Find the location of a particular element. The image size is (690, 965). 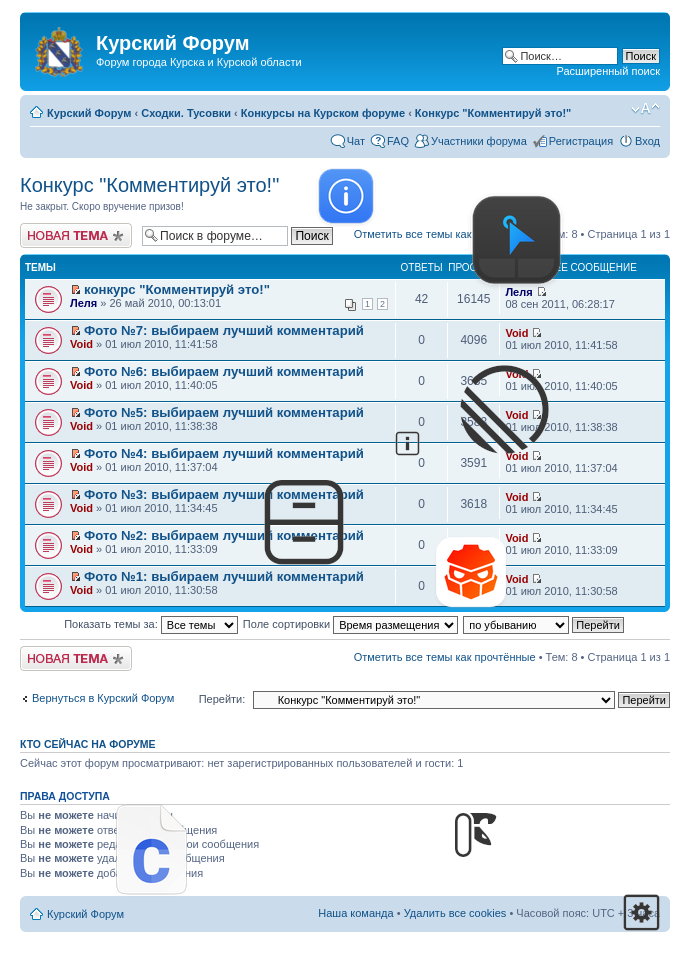

open the Redot game engine application is located at coordinates (471, 572).